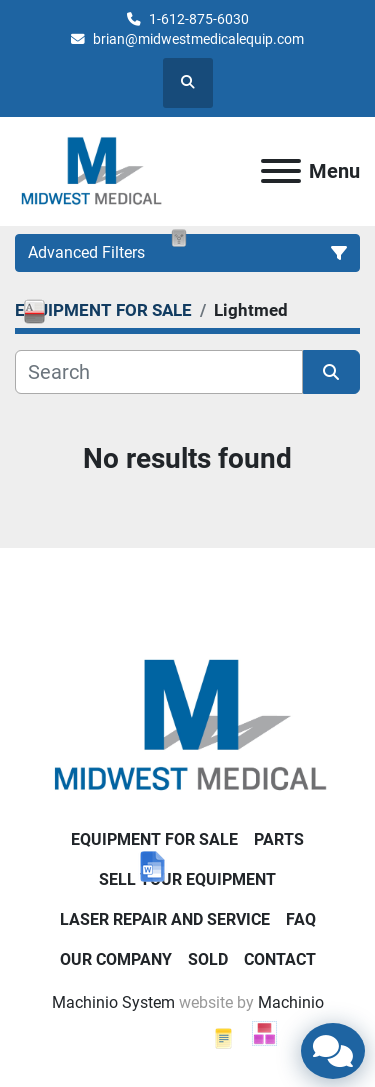  I want to click on microsoft word document file, so click(152, 866).